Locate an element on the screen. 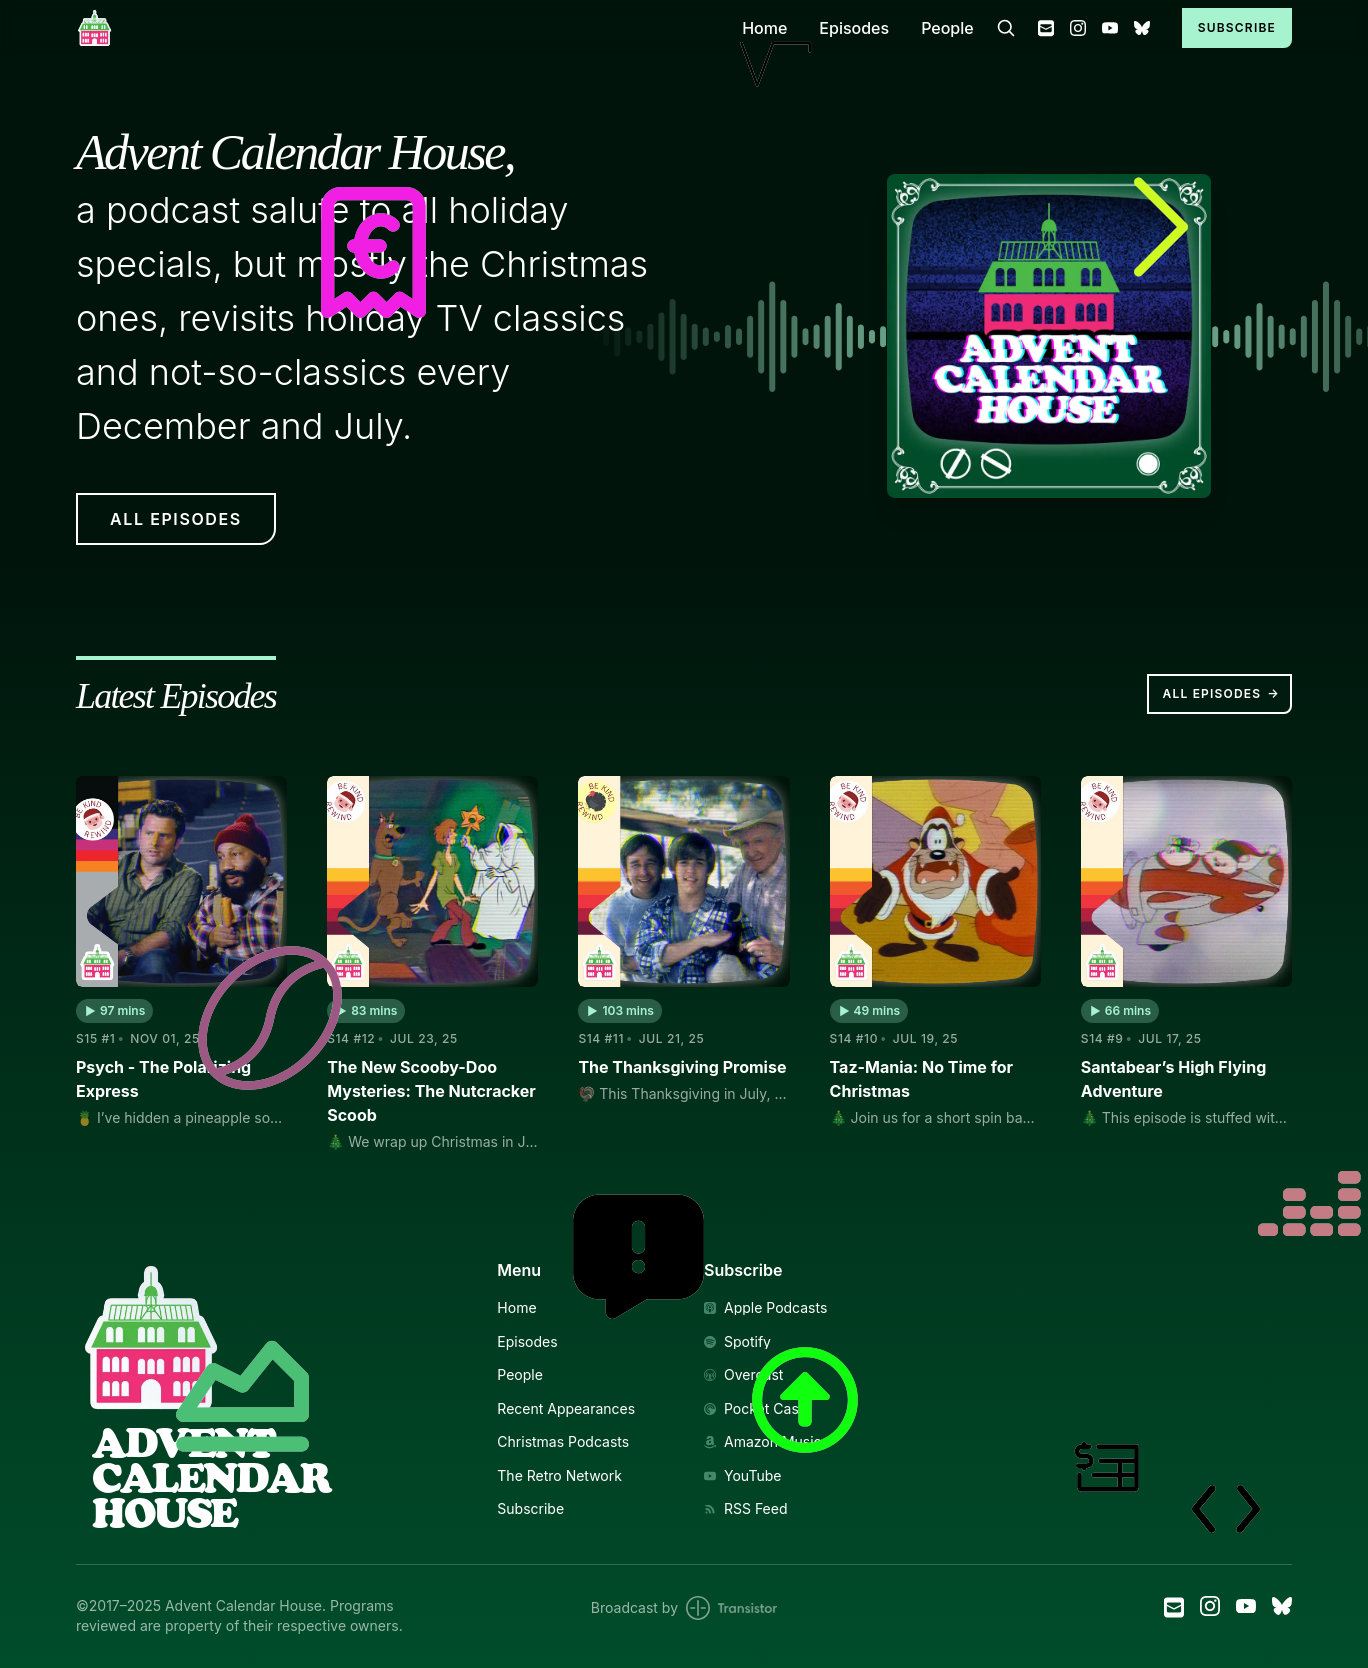  open Deezer music streaming app is located at coordinates (1308, 1206).